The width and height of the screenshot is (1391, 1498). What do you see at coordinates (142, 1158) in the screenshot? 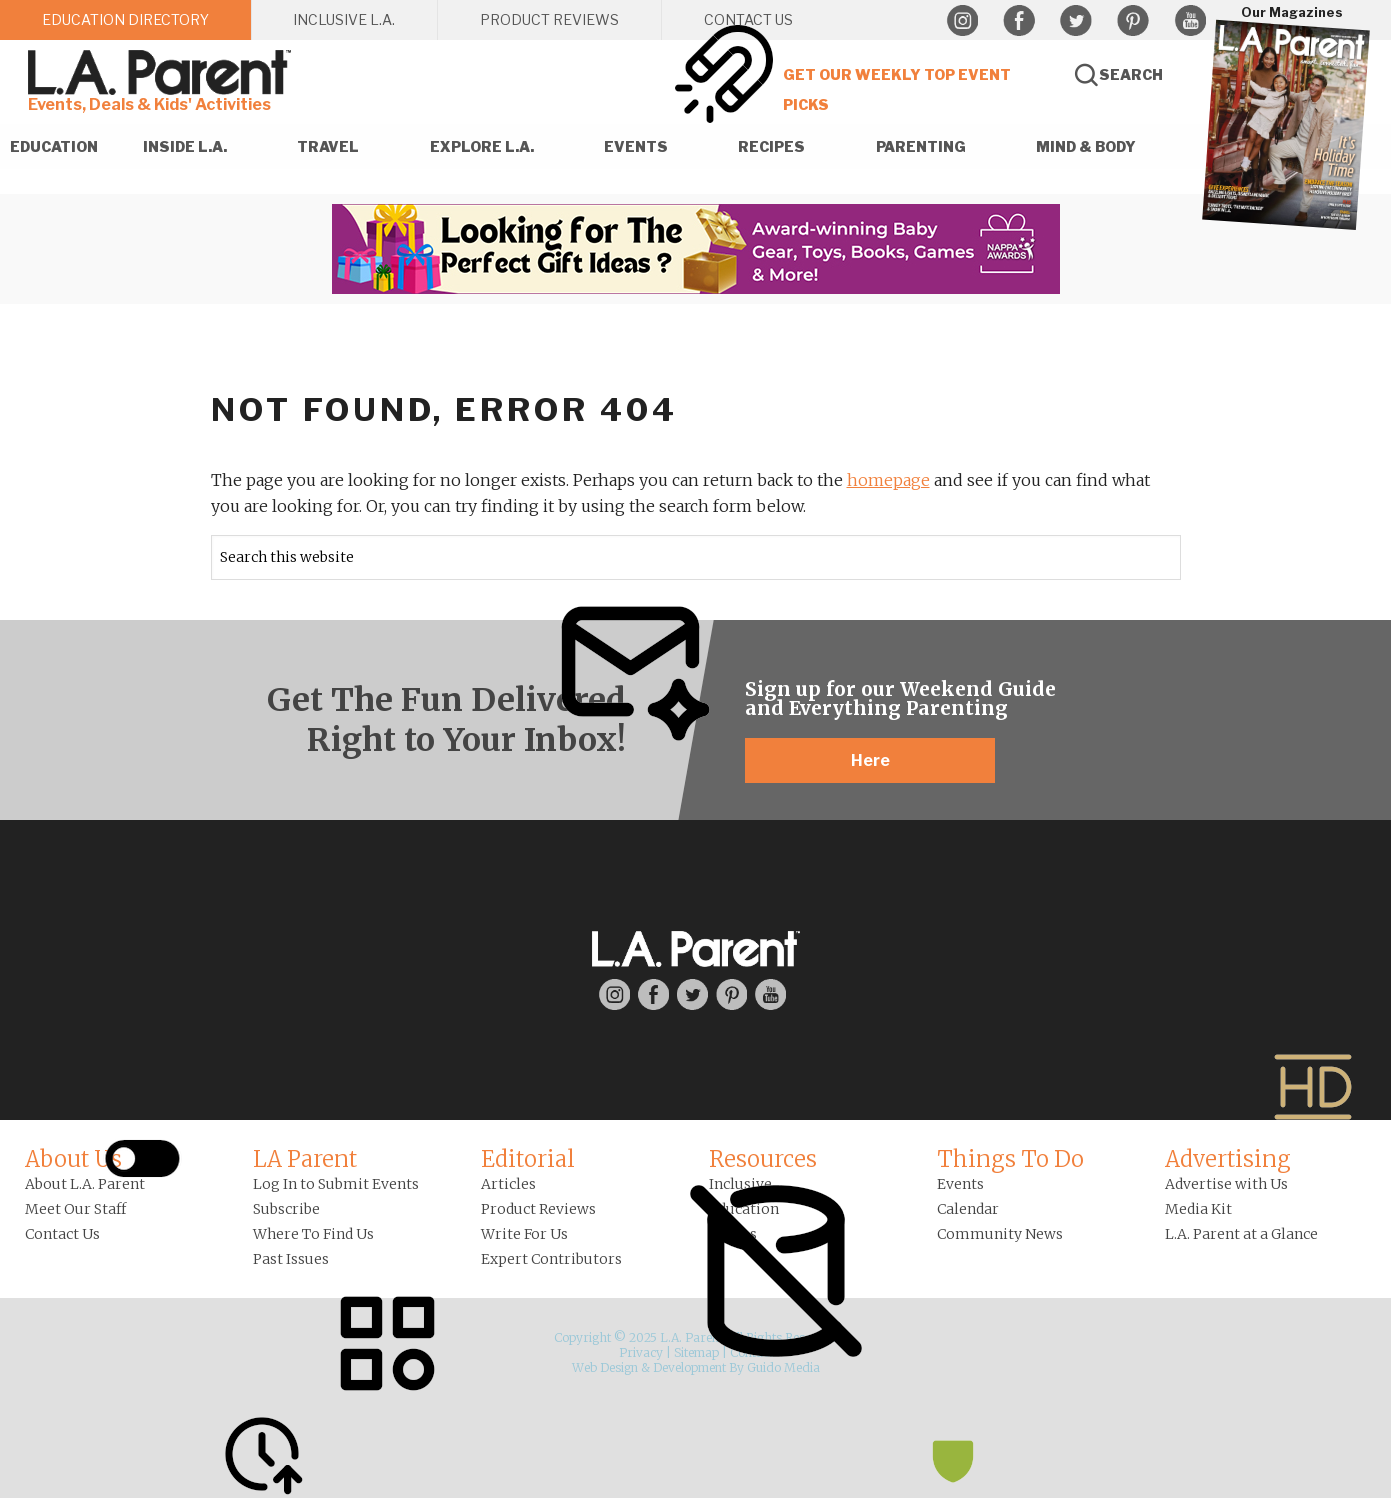
I see `toggle switch in off position` at bounding box center [142, 1158].